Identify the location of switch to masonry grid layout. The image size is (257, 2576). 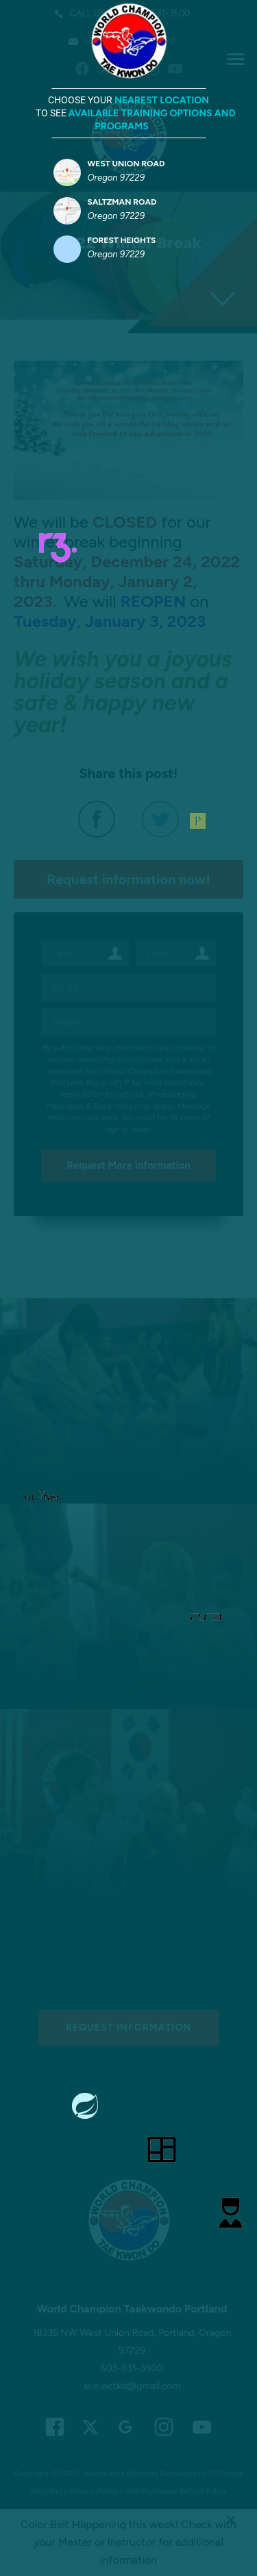
(162, 2150).